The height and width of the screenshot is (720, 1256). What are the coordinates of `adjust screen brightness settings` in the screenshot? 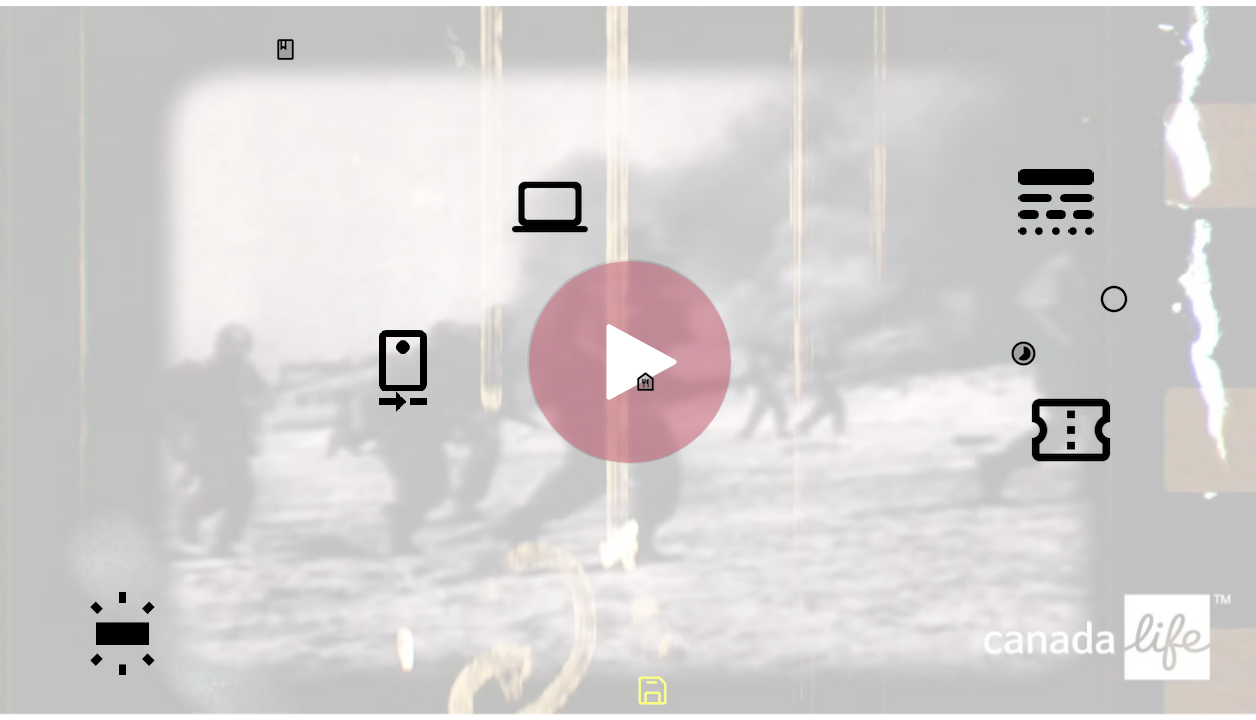 It's located at (122, 633).